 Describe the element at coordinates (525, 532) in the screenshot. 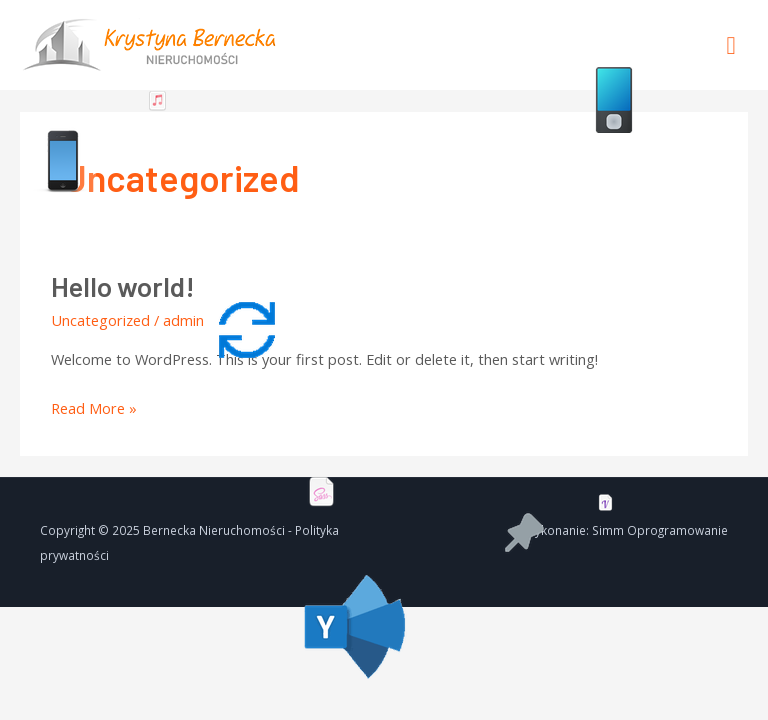

I see `pin an item to keep it visible` at that location.